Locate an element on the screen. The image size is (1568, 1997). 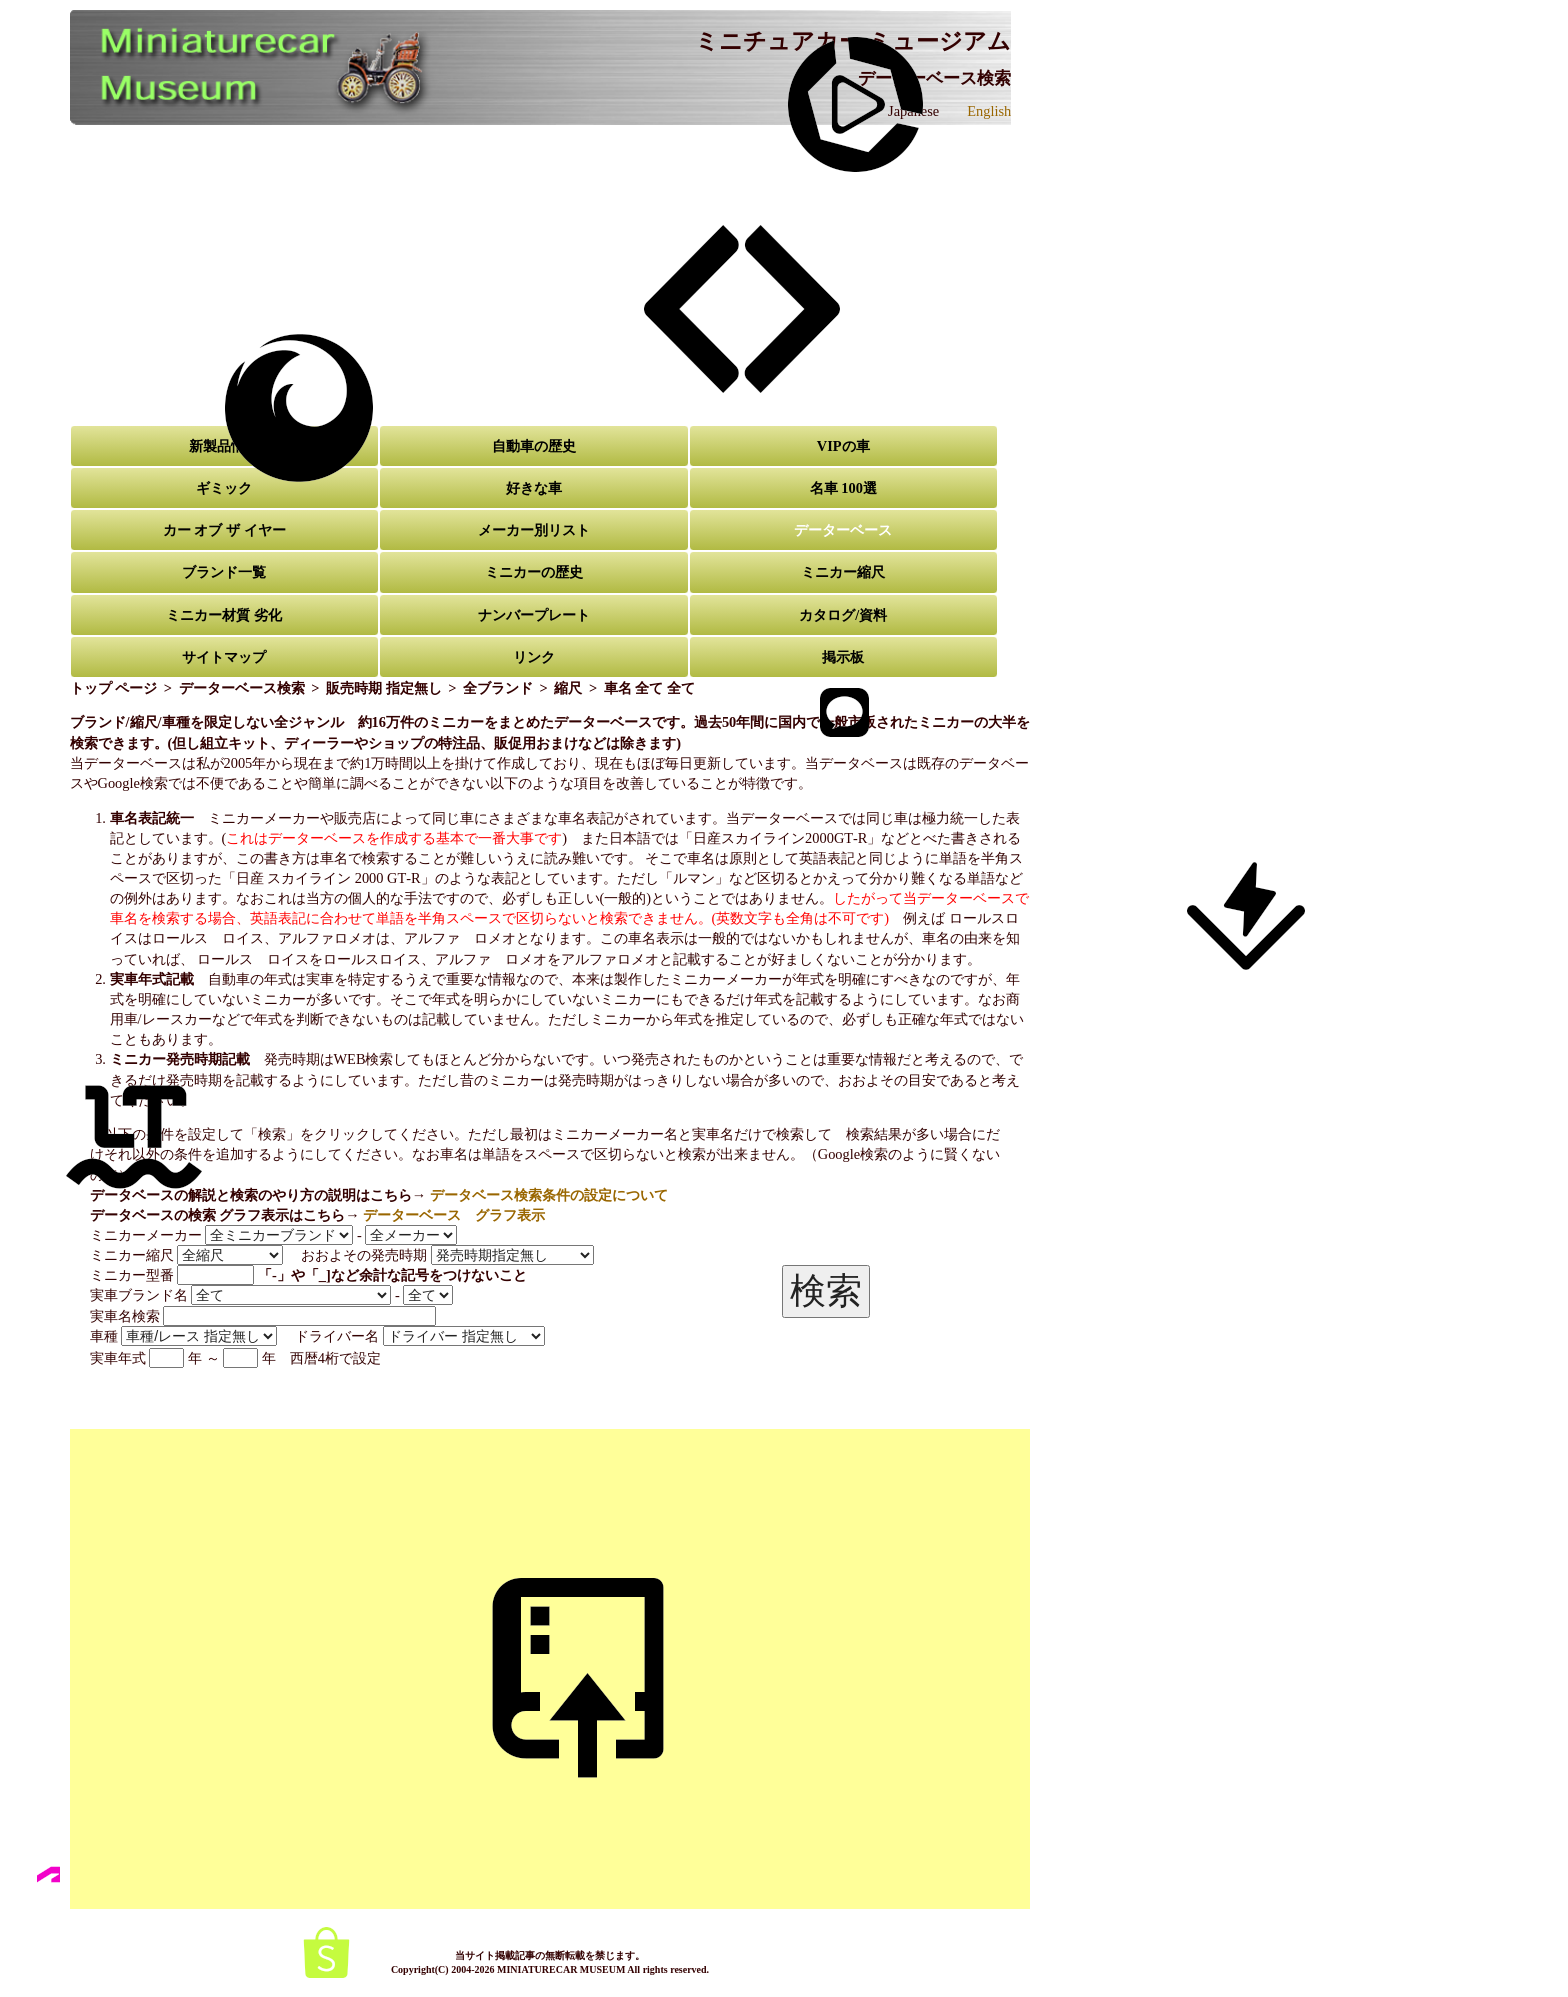
open the Shopee shopping app is located at coordinates (326, 1952).